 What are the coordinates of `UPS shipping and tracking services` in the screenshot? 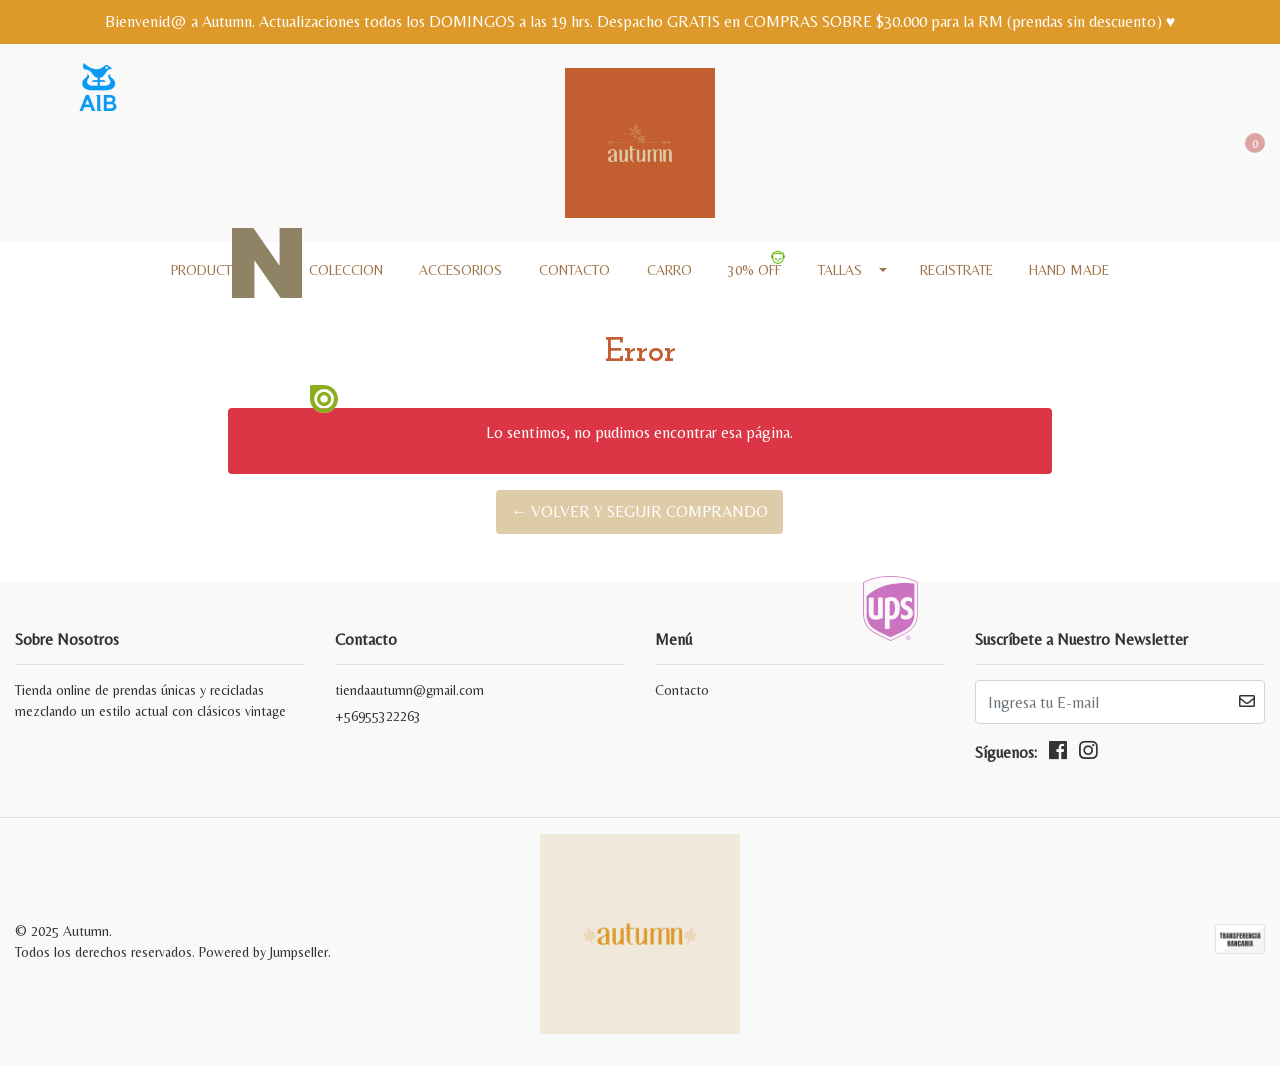 It's located at (890, 608).